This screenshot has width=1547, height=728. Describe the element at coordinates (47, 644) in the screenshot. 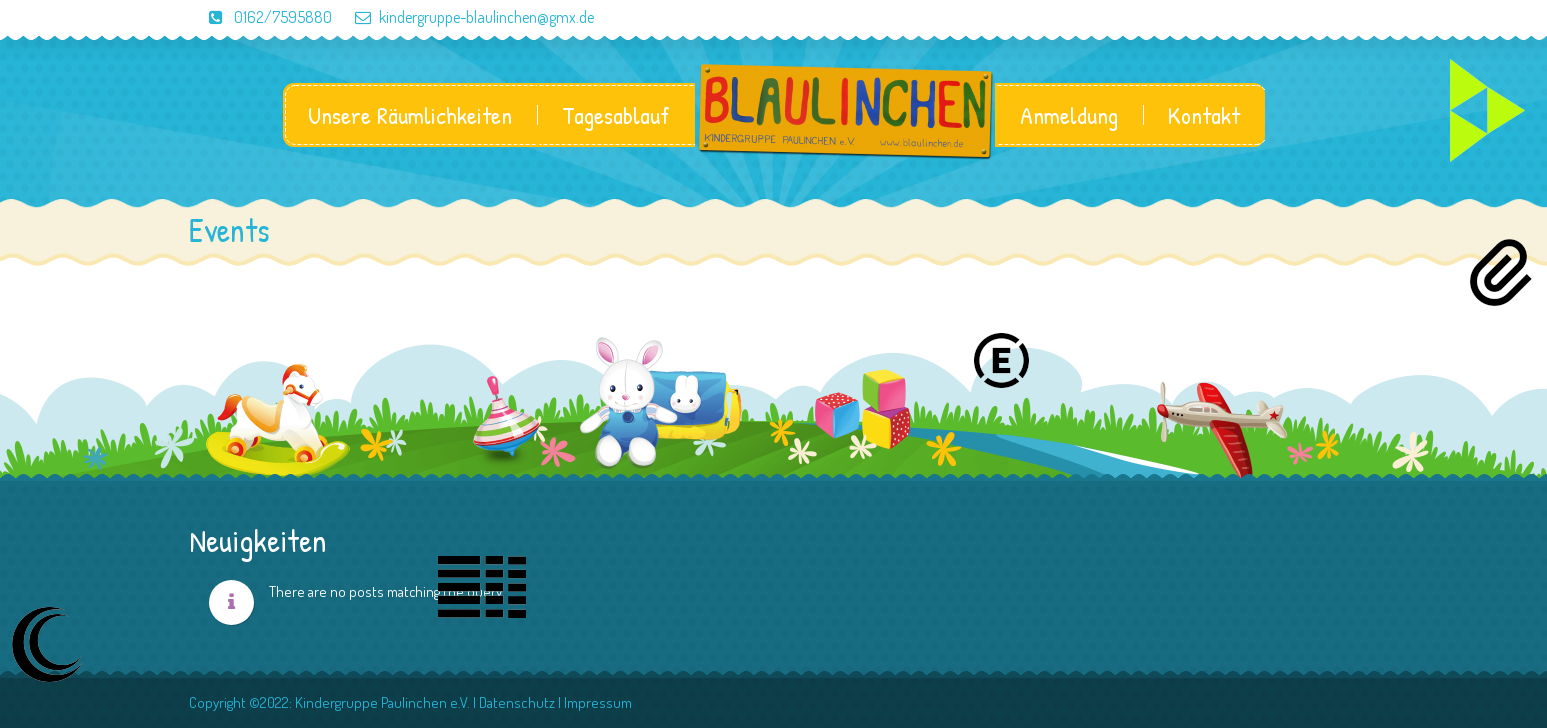

I see `contributor covenant logo indicating a code of conduct for open source projects` at that location.